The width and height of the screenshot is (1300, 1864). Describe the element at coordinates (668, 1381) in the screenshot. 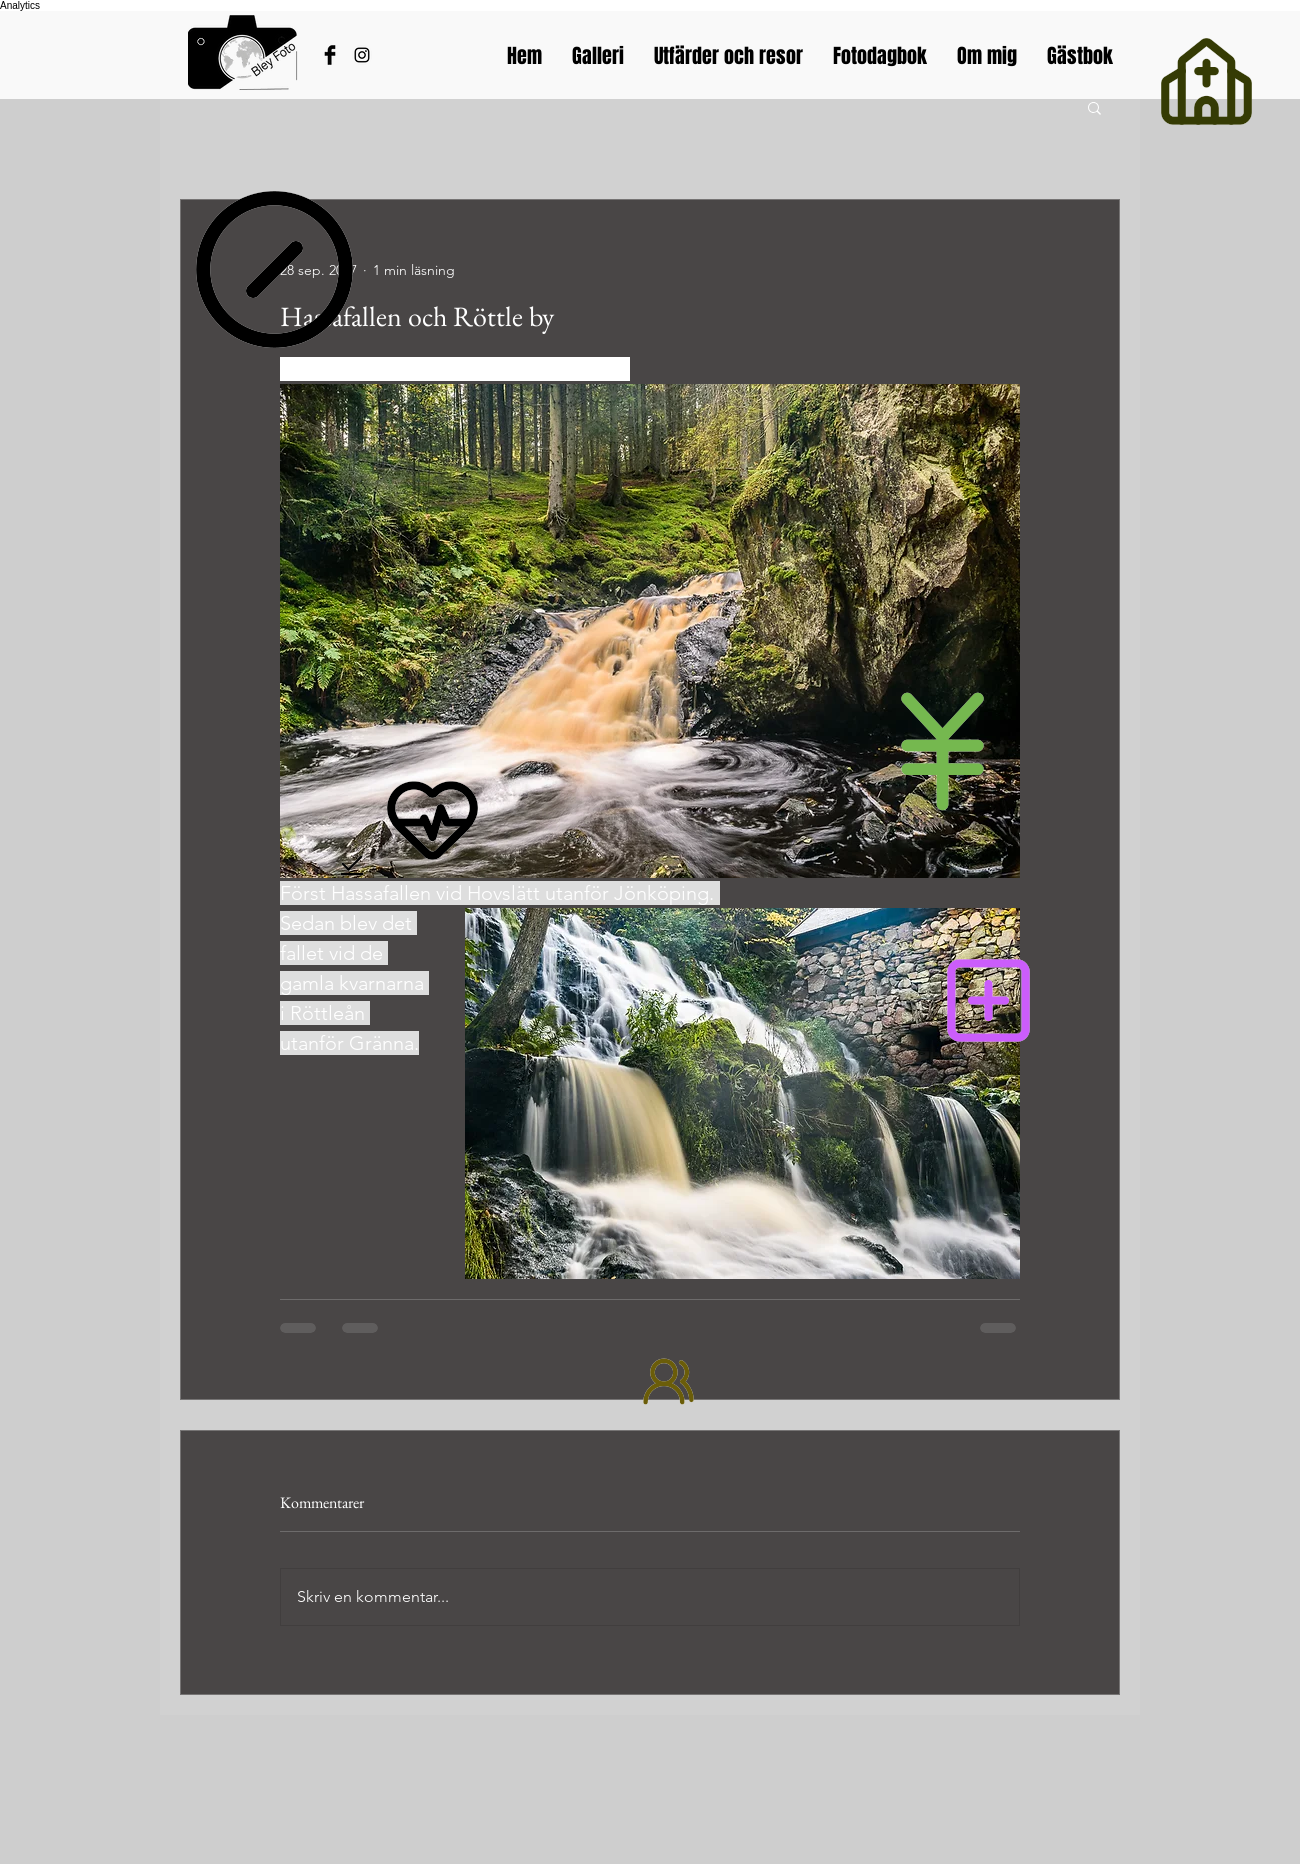

I see `view group members or team` at that location.